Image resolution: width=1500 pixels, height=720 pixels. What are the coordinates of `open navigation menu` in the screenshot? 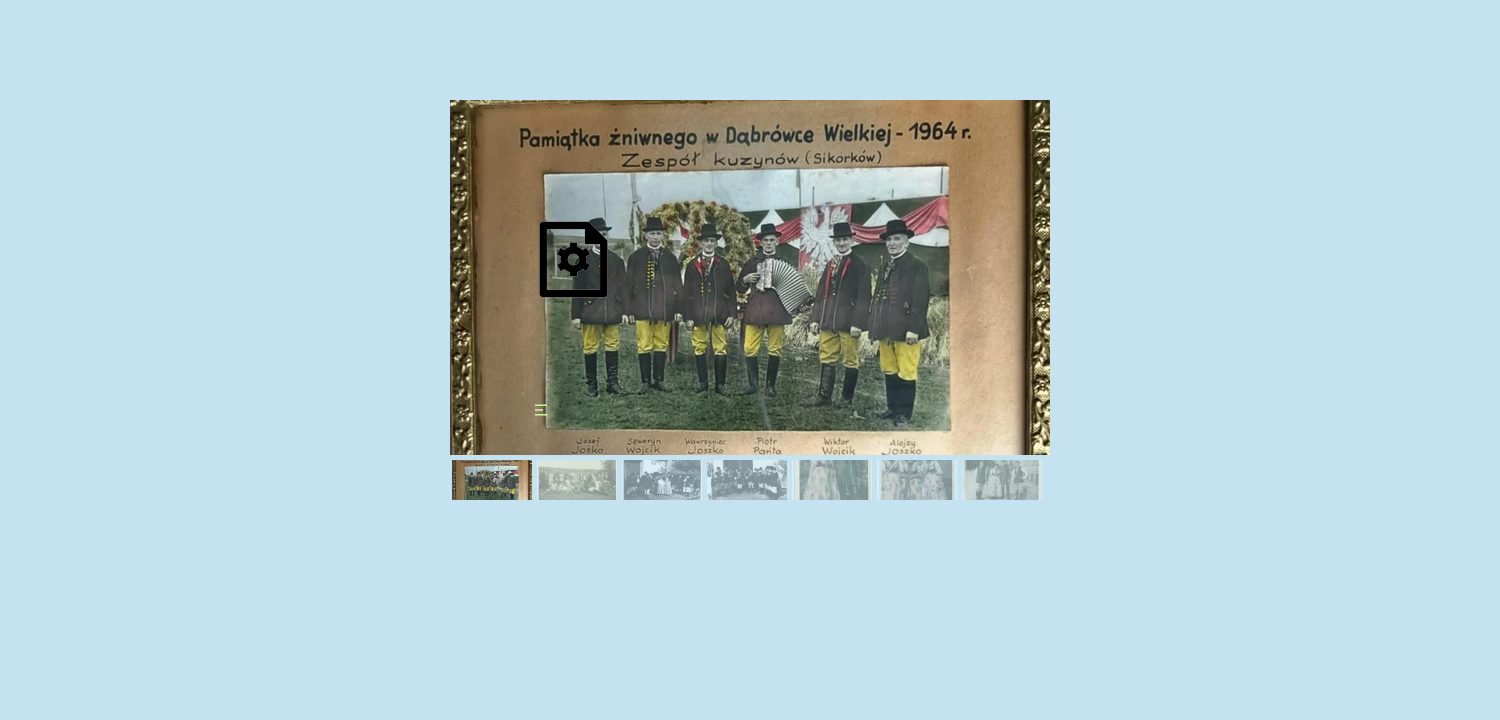 It's located at (541, 410).